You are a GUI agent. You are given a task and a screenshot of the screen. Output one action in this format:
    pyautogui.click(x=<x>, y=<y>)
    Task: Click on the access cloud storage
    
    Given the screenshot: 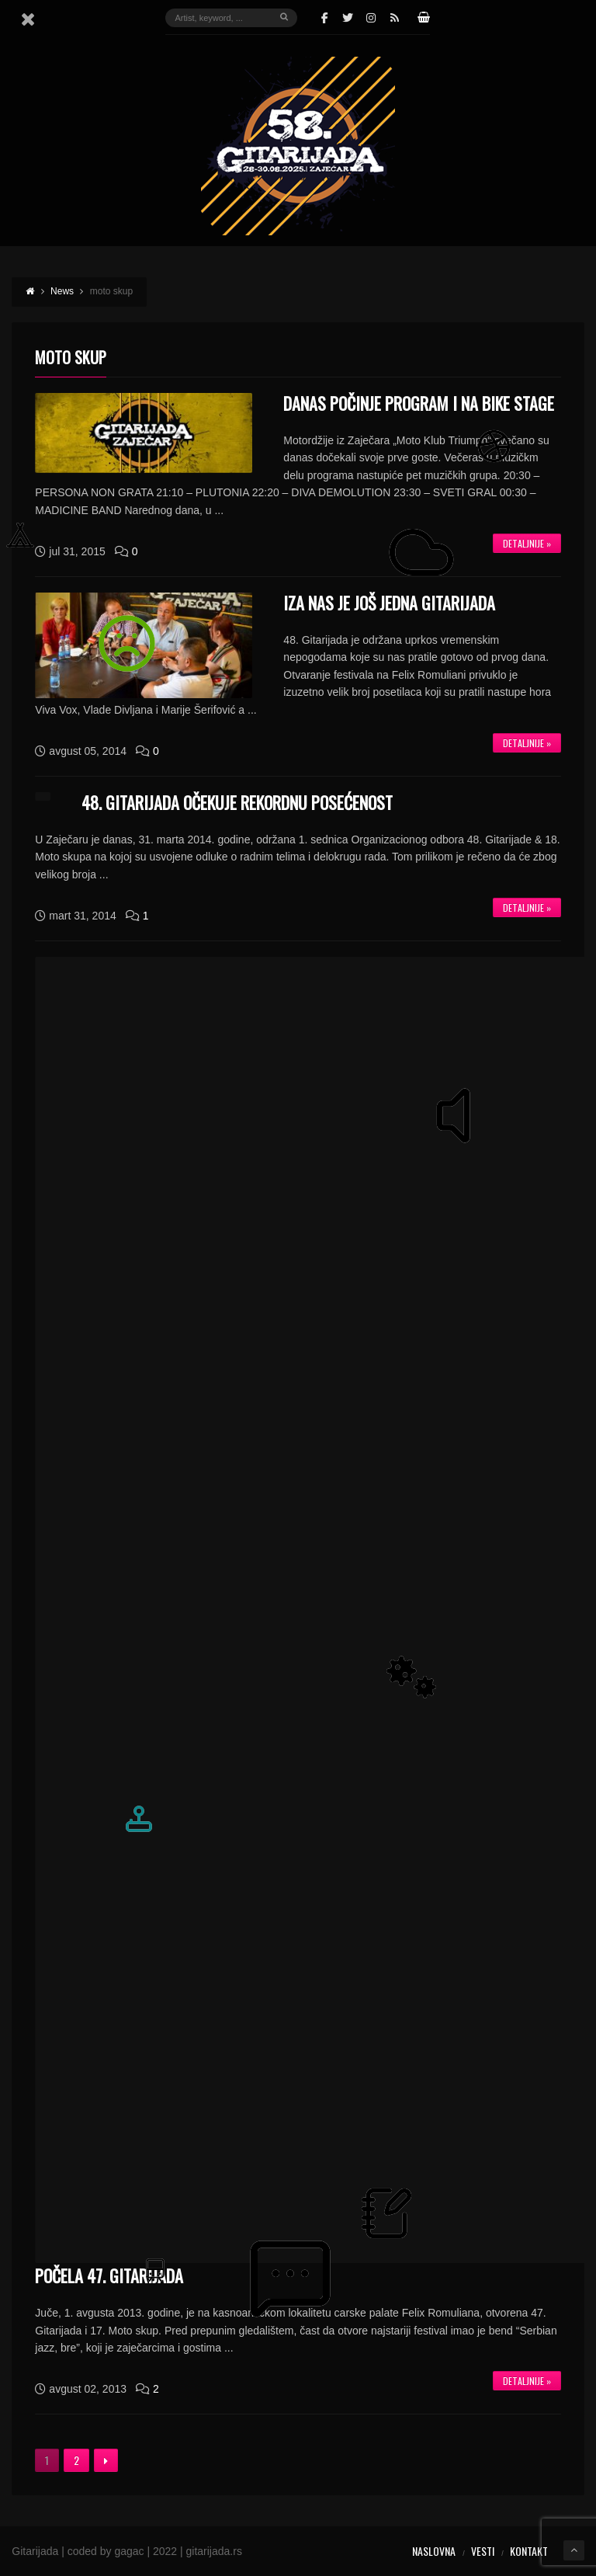 What is the action you would take?
    pyautogui.click(x=421, y=552)
    